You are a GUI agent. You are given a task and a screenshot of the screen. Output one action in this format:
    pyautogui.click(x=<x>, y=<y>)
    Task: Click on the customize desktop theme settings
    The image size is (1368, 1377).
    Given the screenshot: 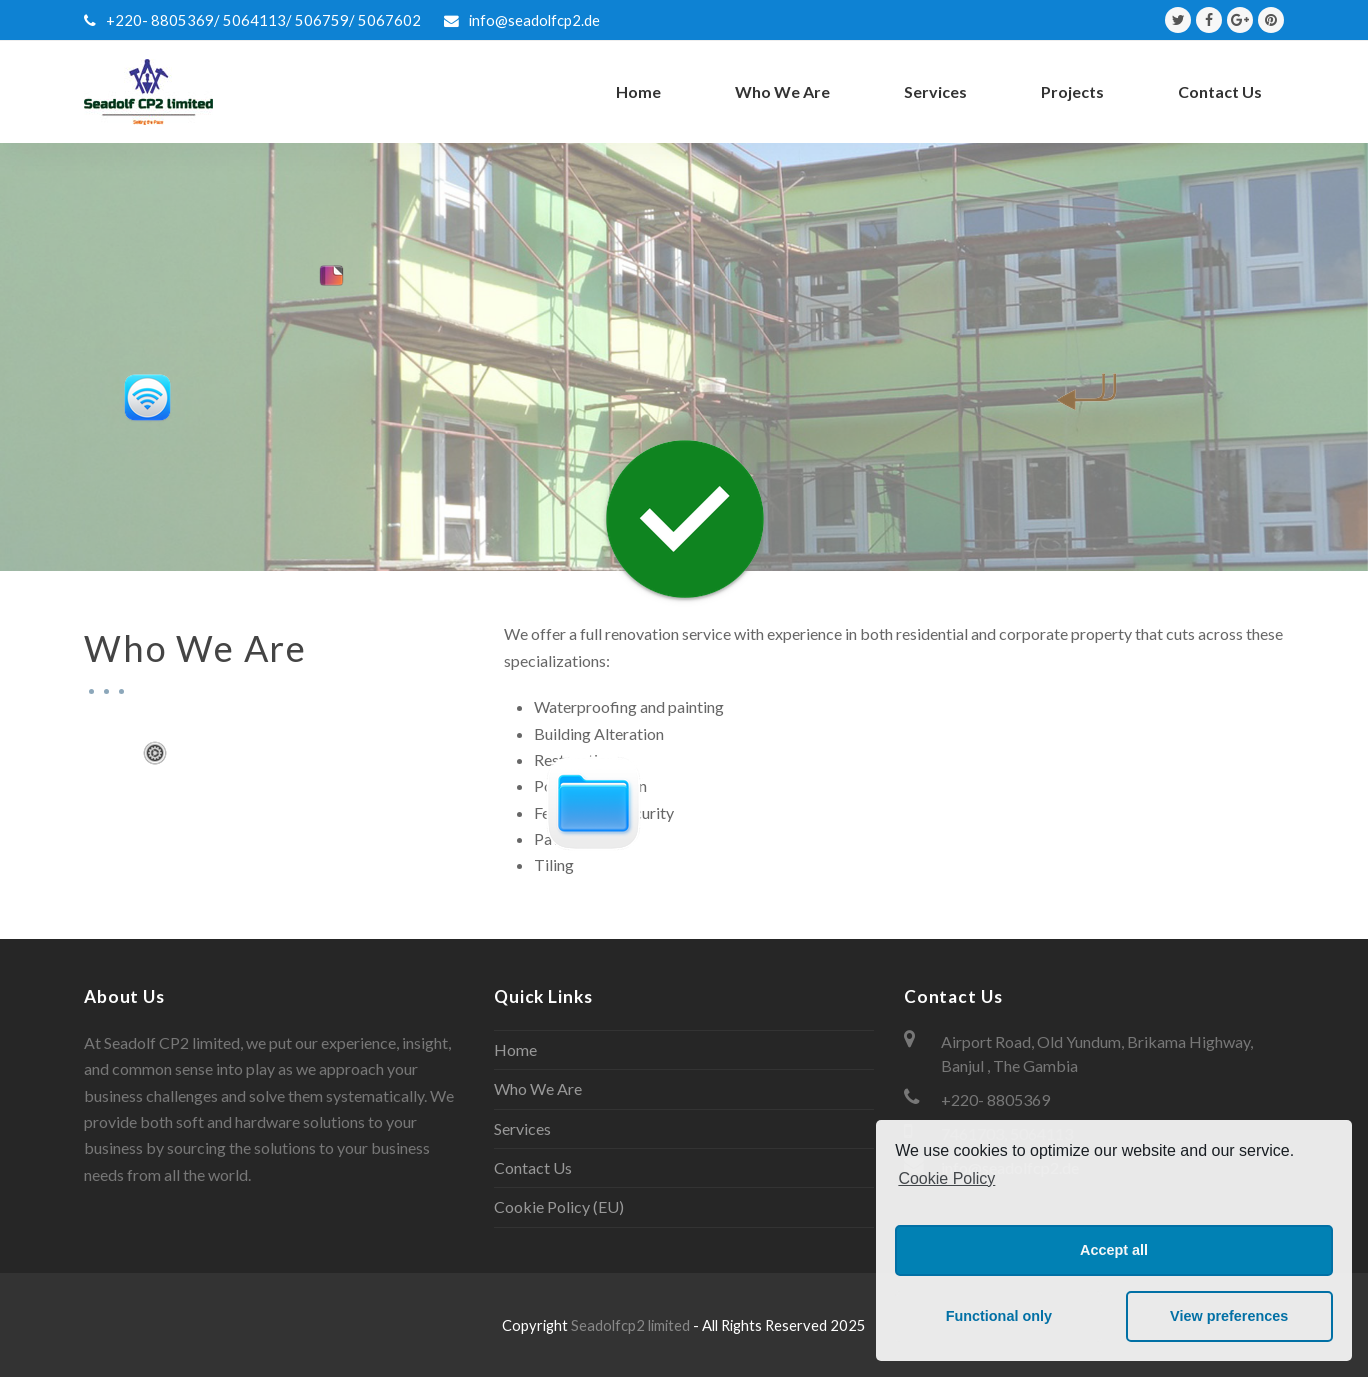 What is the action you would take?
    pyautogui.click(x=331, y=275)
    